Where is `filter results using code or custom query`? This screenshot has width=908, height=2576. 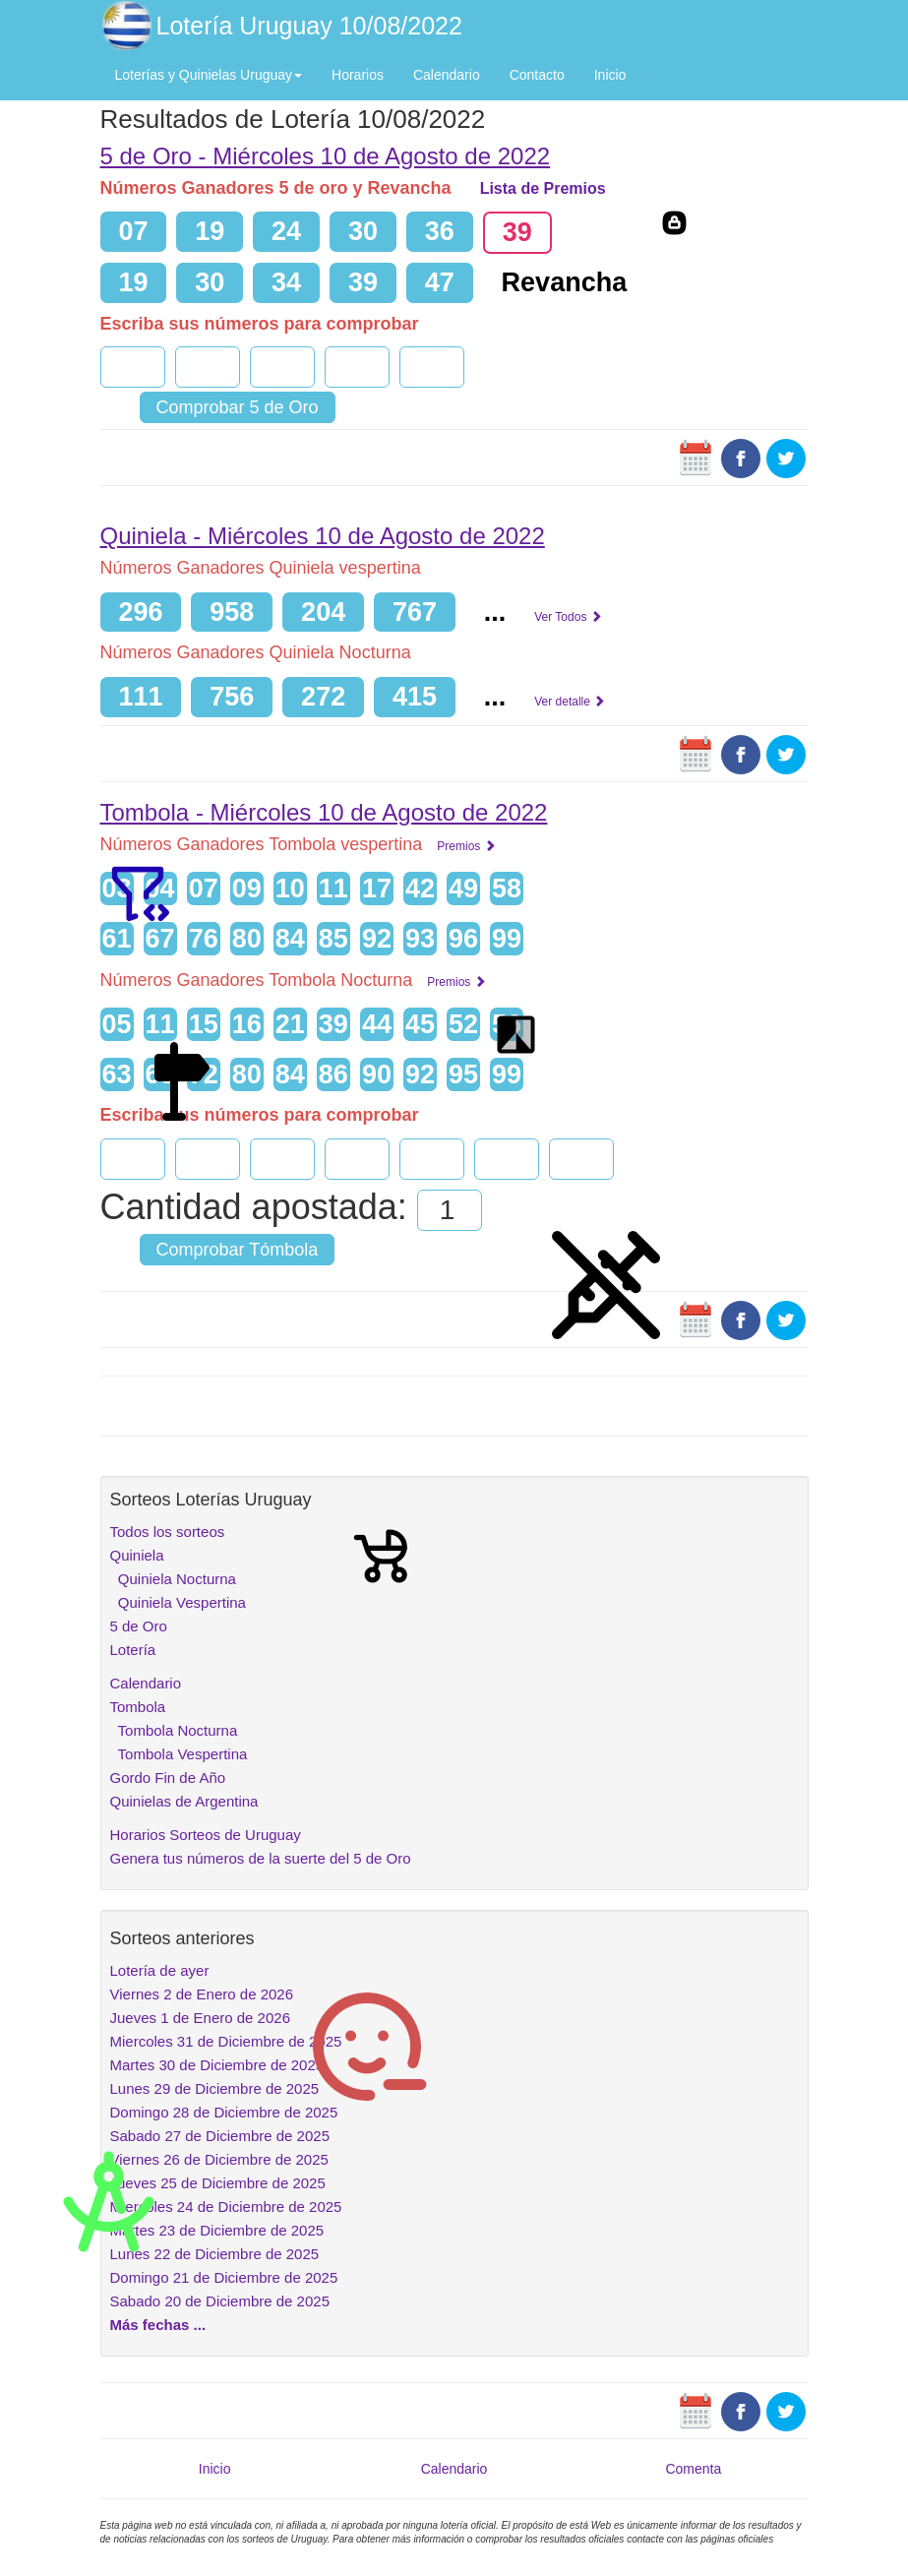 filter results using code or custom query is located at coordinates (138, 892).